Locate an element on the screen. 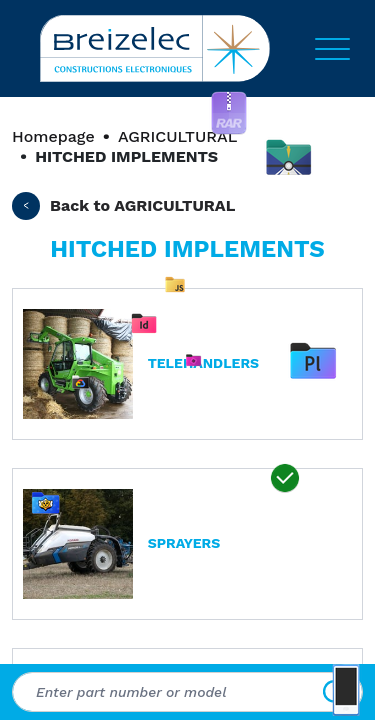 This screenshot has height=720, width=375. open javascript project folder is located at coordinates (175, 285).